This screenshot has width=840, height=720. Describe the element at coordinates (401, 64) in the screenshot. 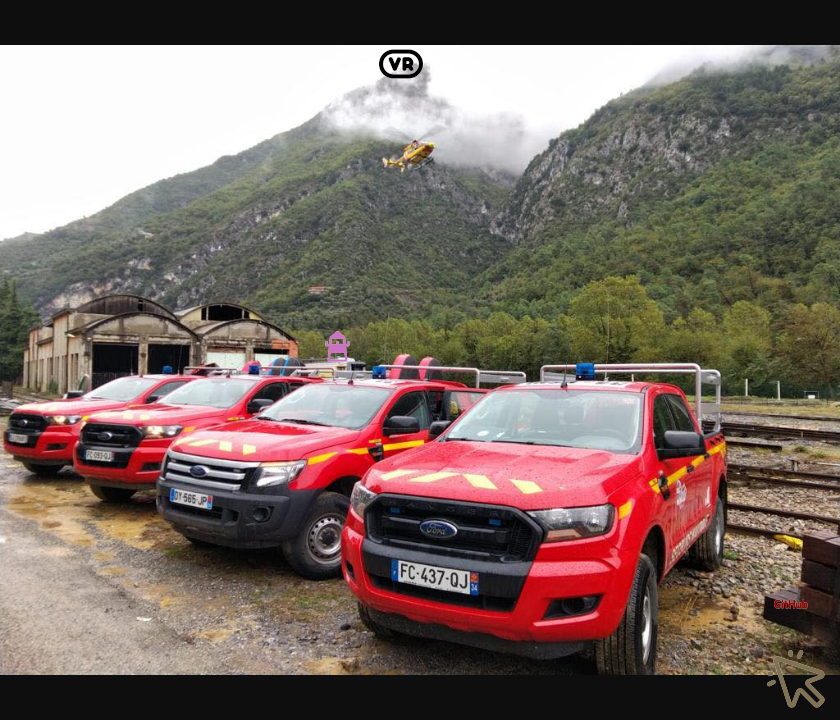

I see `access virtual reality mode or settings` at that location.